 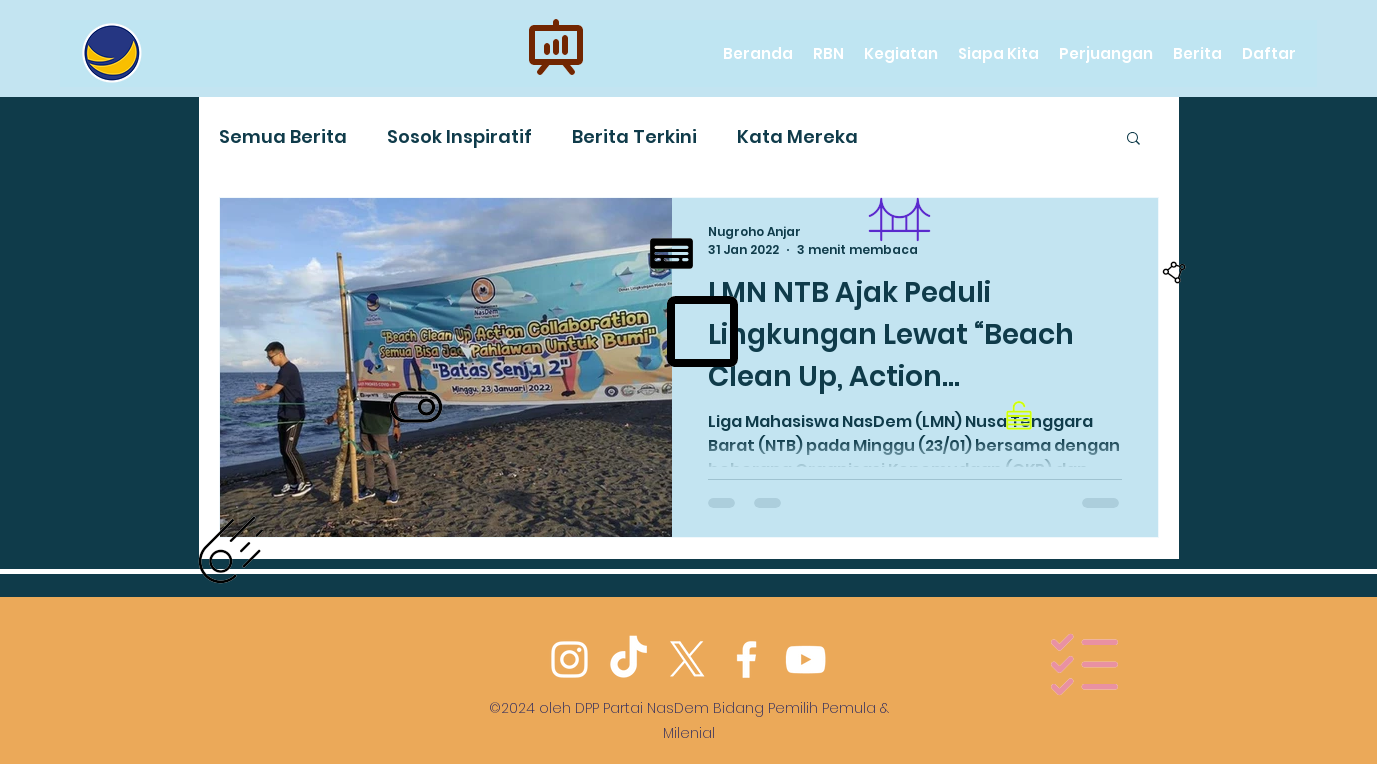 I want to click on view bridge or crossing information, so click(x=899, y=219).